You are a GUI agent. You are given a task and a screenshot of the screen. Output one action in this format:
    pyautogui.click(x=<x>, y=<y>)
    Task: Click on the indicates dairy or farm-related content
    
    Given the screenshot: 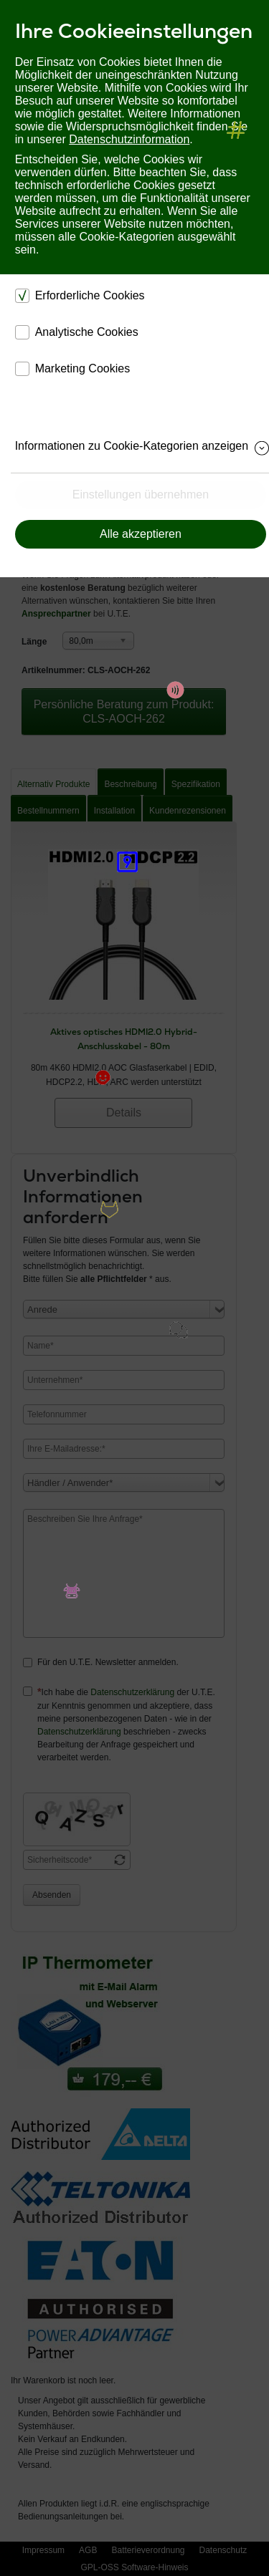 What is the action you would take?
    pyautogui.click(x=72, y=1591)
    